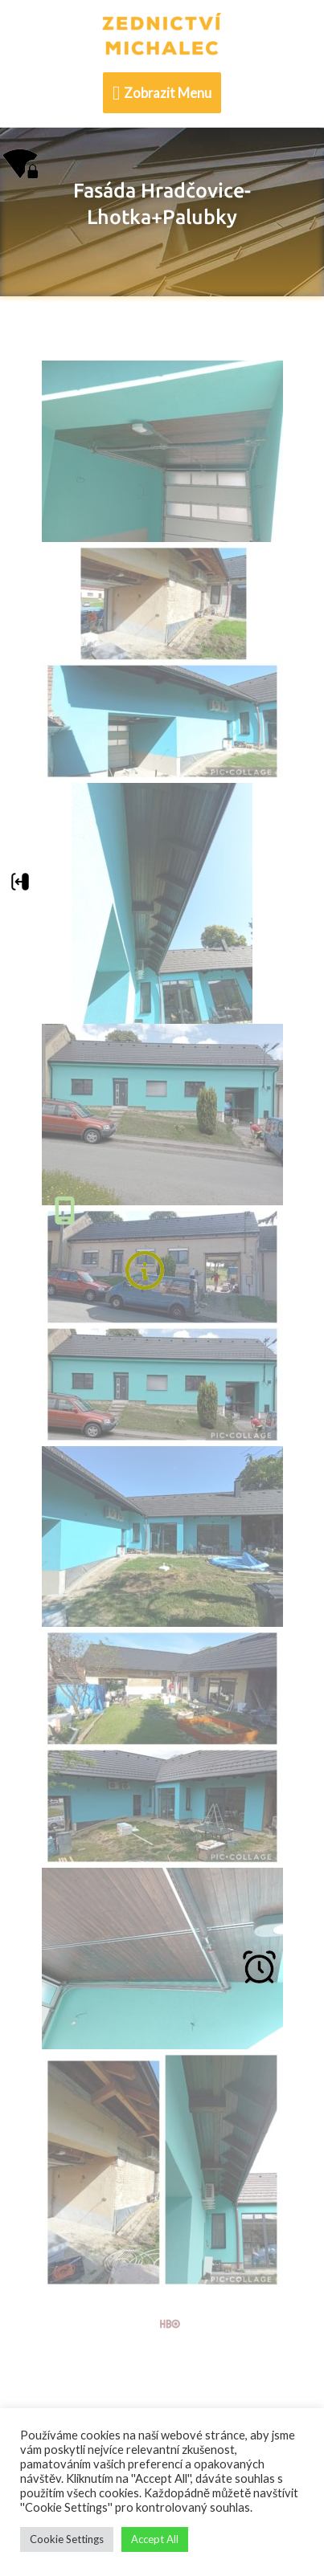  I want to click on view mobile device settings, so click(64, 1210).